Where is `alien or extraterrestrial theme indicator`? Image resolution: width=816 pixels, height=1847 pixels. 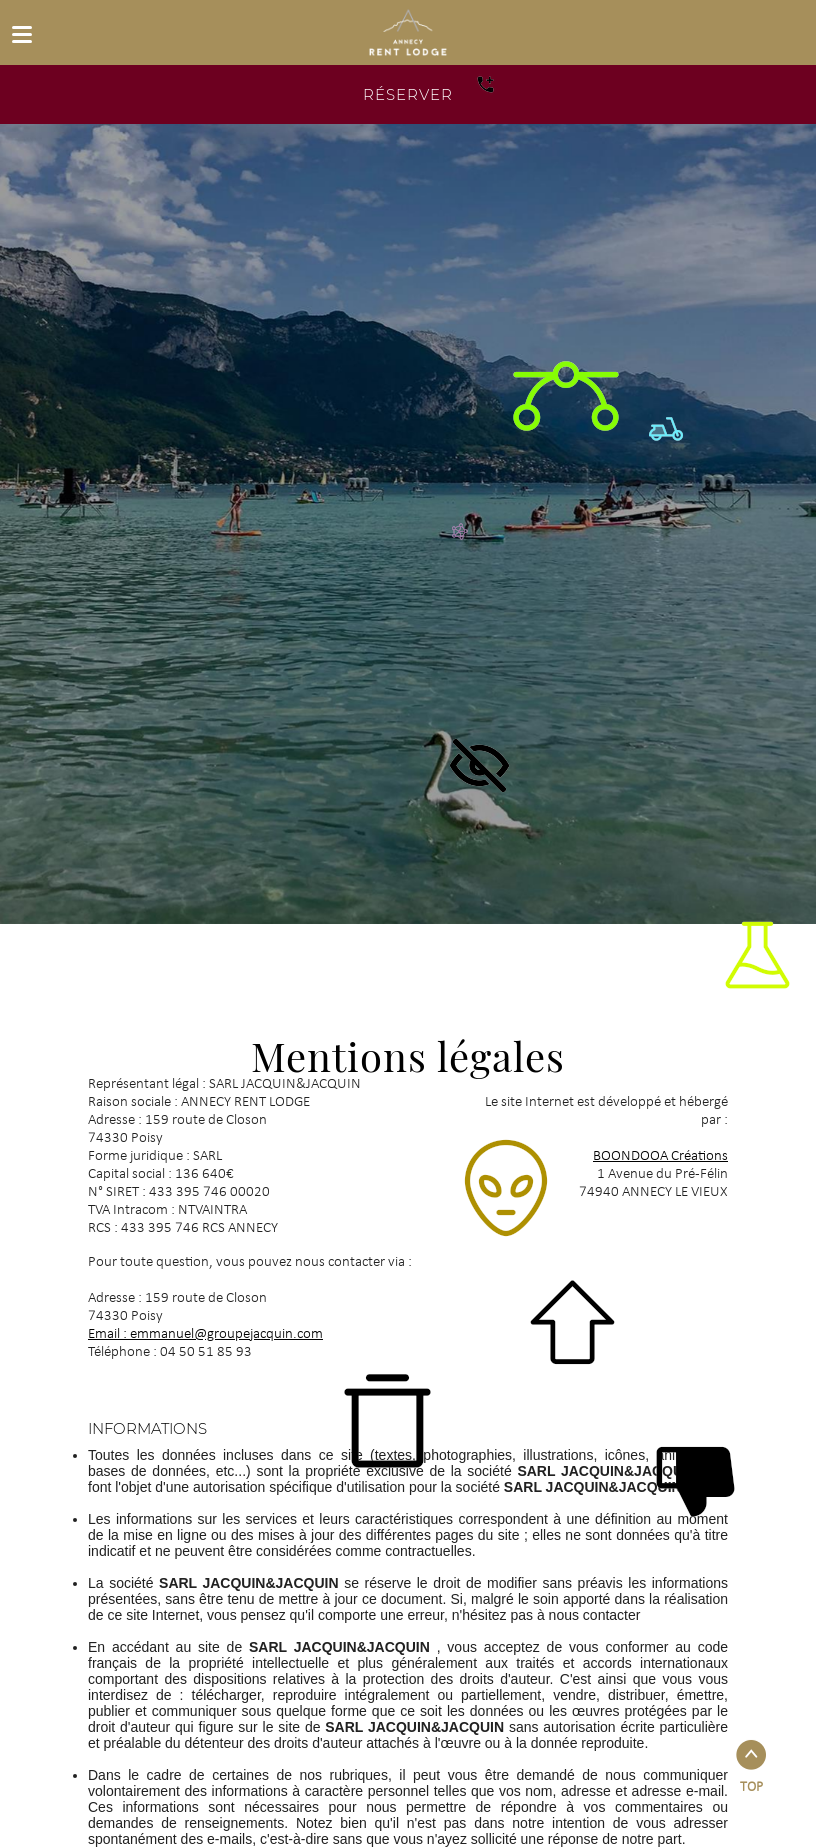
alien or extraterrestrial theme indicator is located at coordinates (506, 1188).